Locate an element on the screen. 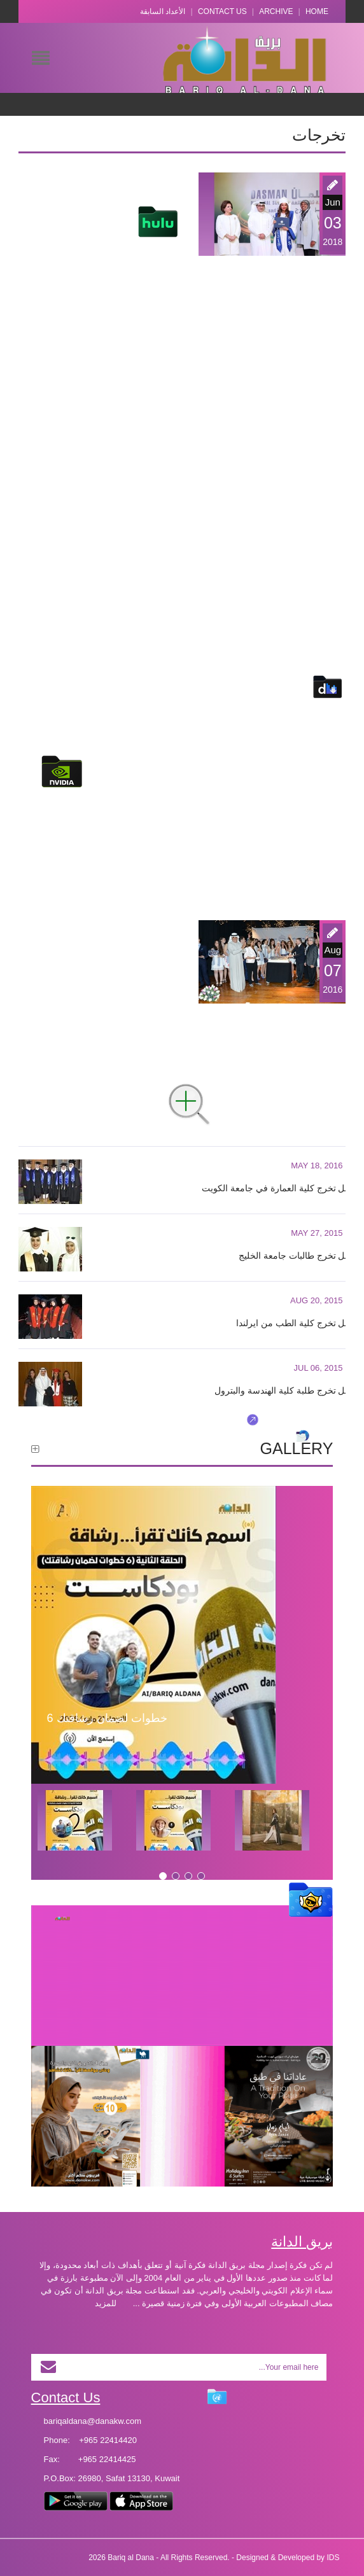 This screenshot has width=364, height=2576. folder containing Hulu app data or downloads is located at coordinates (158, 223).